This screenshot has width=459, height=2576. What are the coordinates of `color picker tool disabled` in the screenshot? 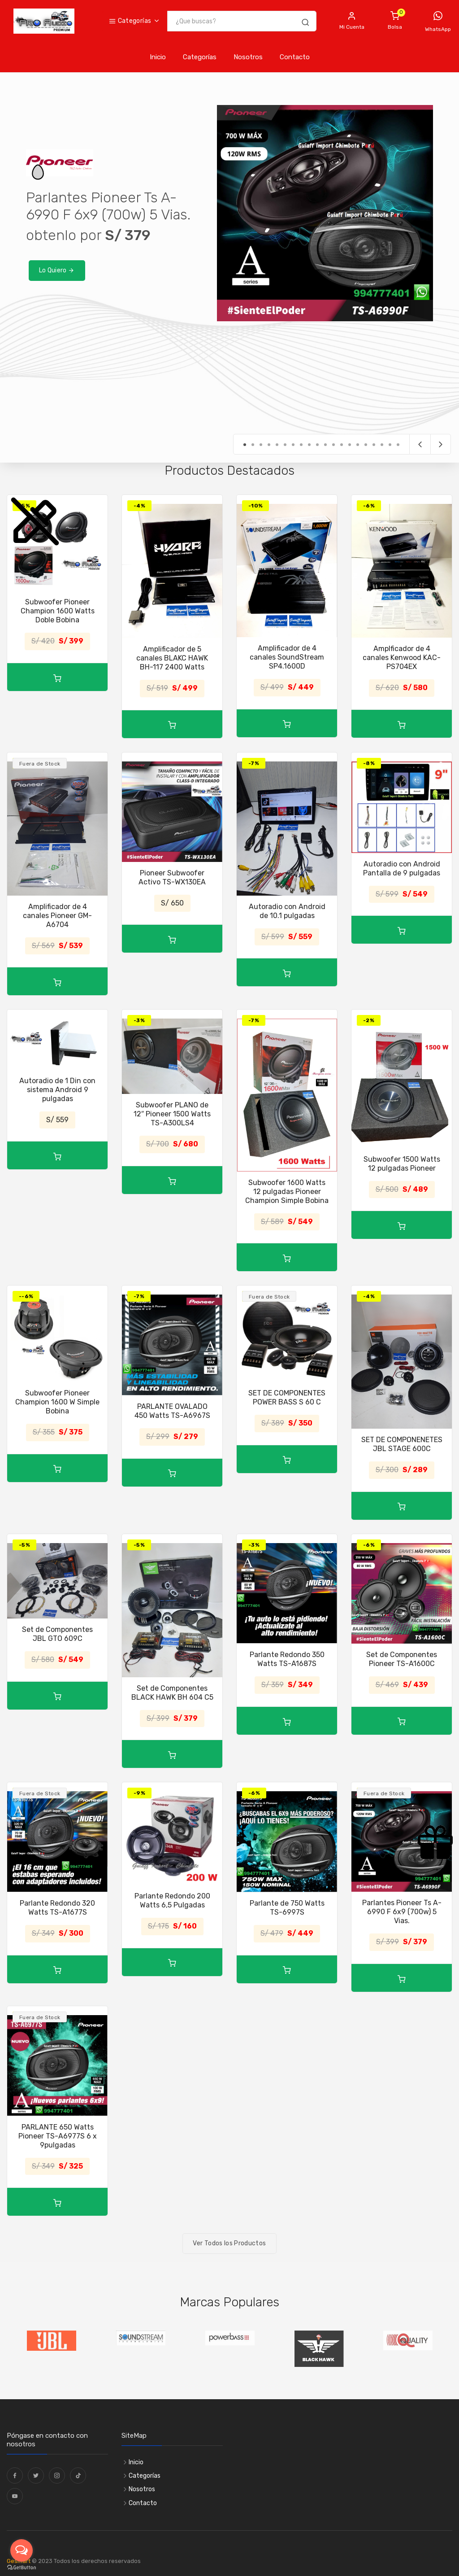 It's located at (35, 521).